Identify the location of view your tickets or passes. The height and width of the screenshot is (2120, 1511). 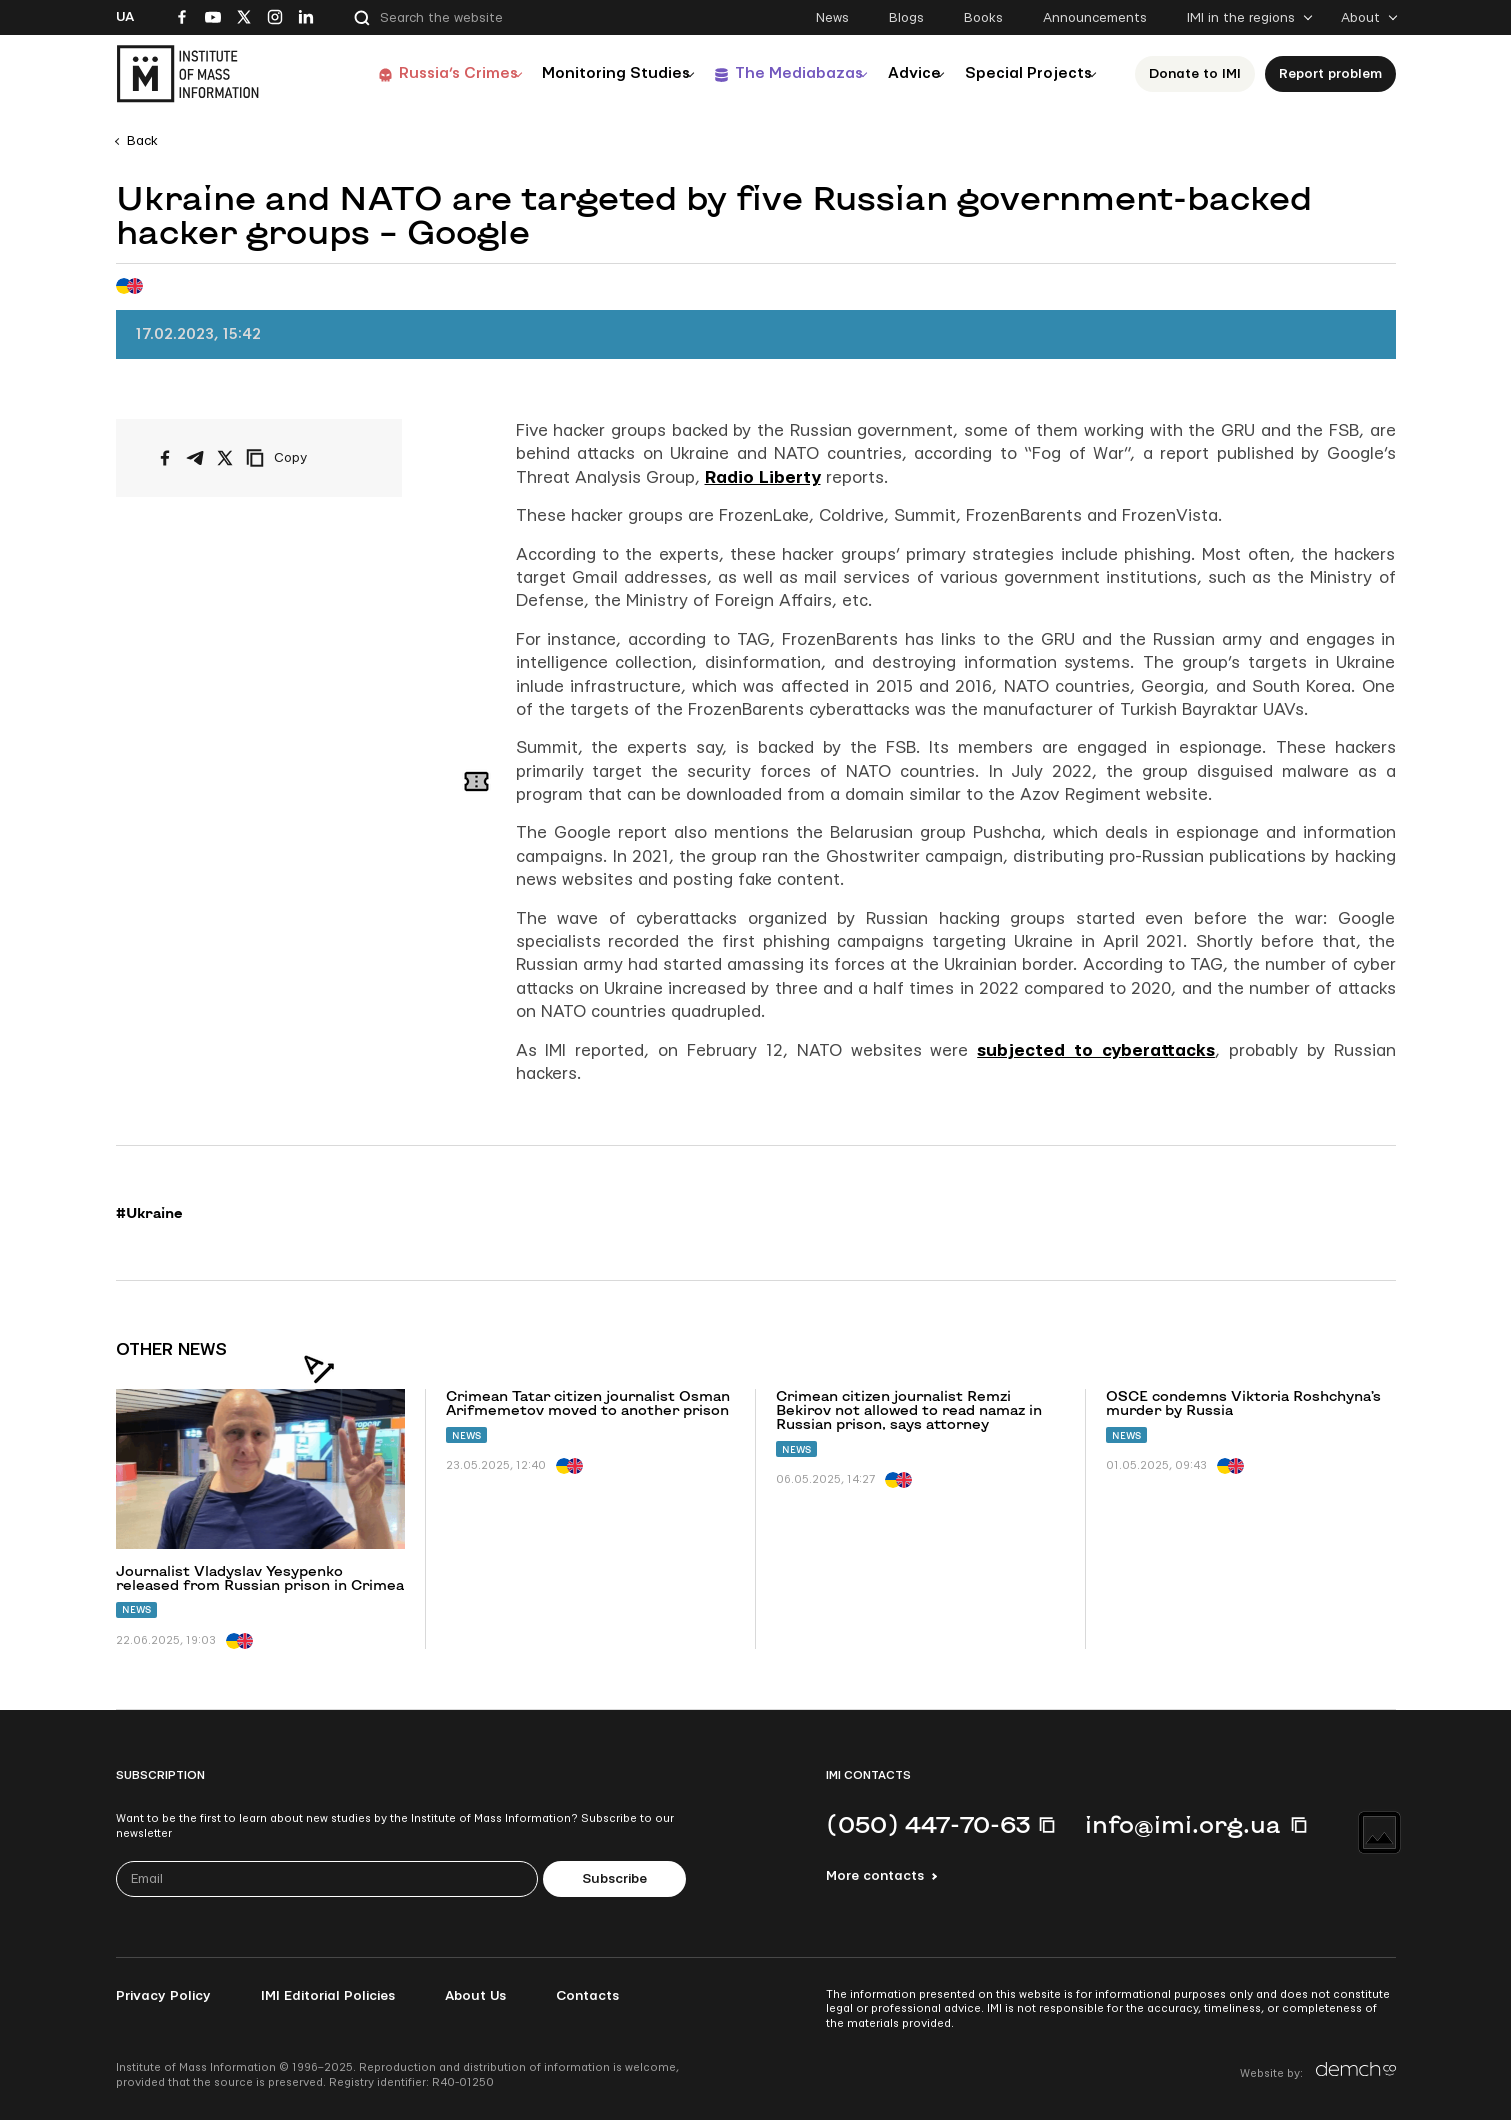
(476, 781).